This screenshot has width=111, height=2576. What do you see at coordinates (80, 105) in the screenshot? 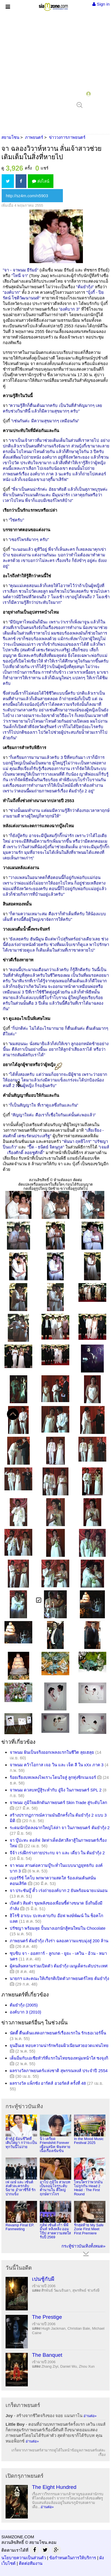
I see `zoom out of current view` at bounding box center [80, 105].